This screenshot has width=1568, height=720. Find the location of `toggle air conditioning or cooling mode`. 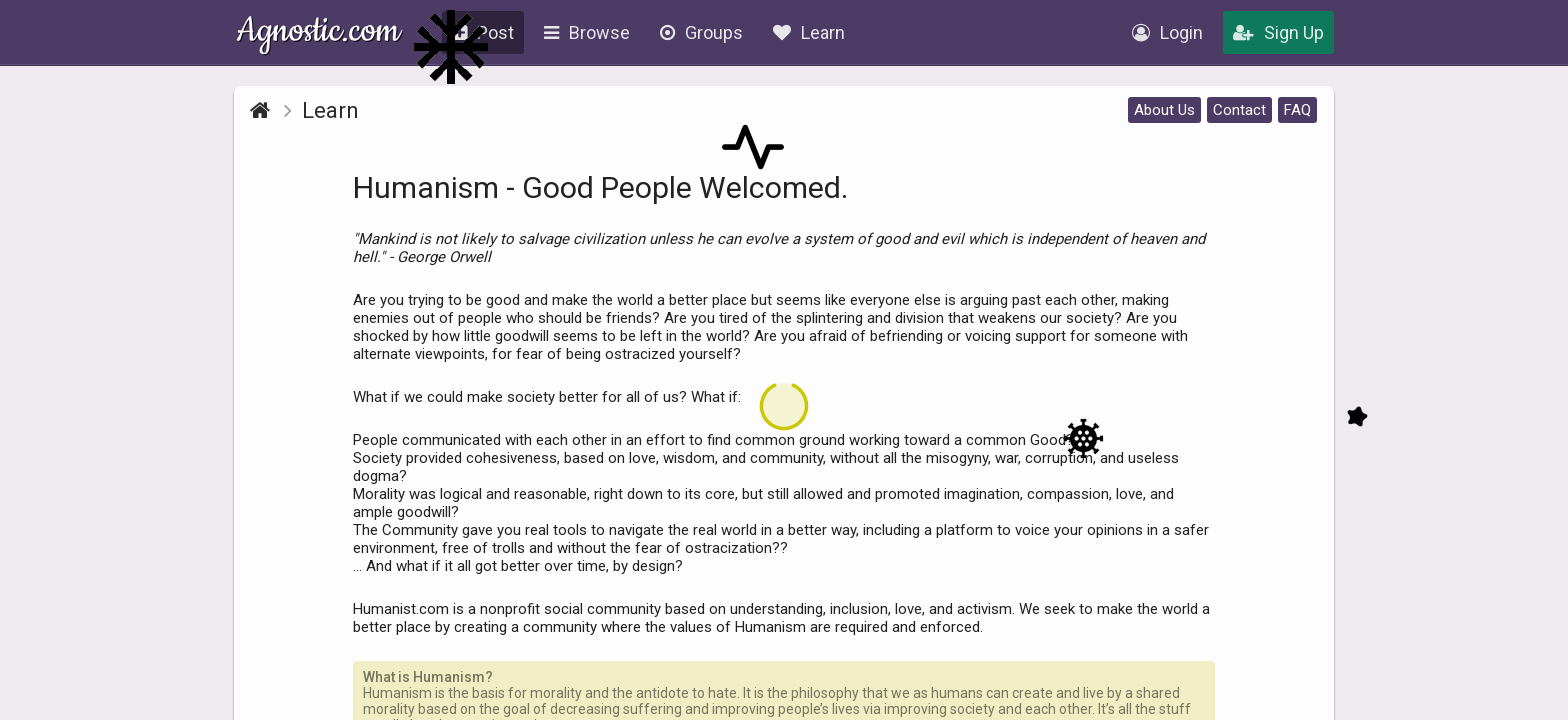

toggle air conditioning or cooling mode is located at coordinates (451, 47).